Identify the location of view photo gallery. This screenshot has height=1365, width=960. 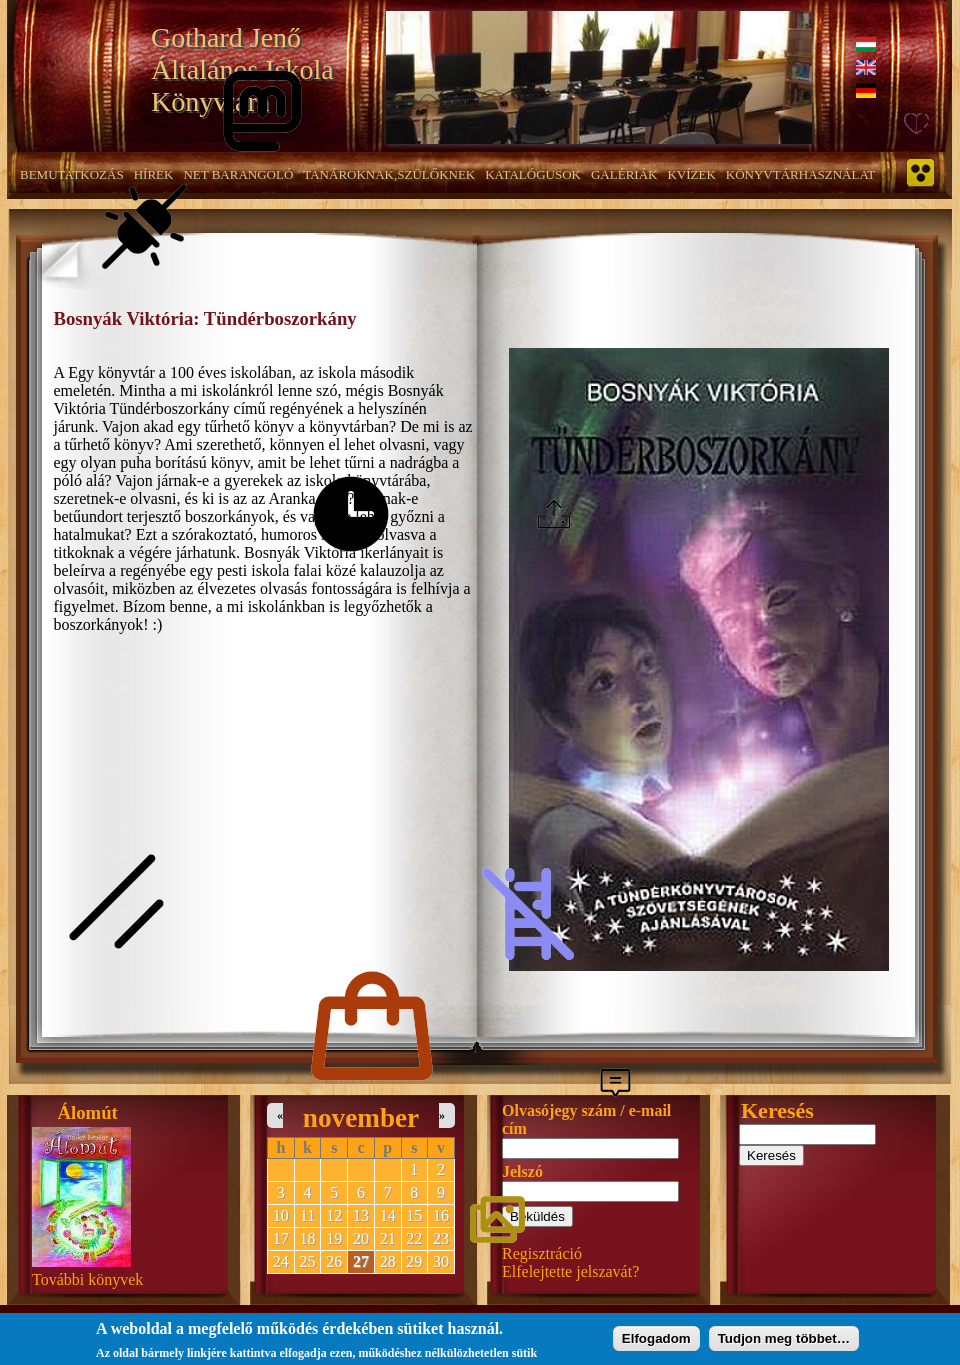
(497, 1219).